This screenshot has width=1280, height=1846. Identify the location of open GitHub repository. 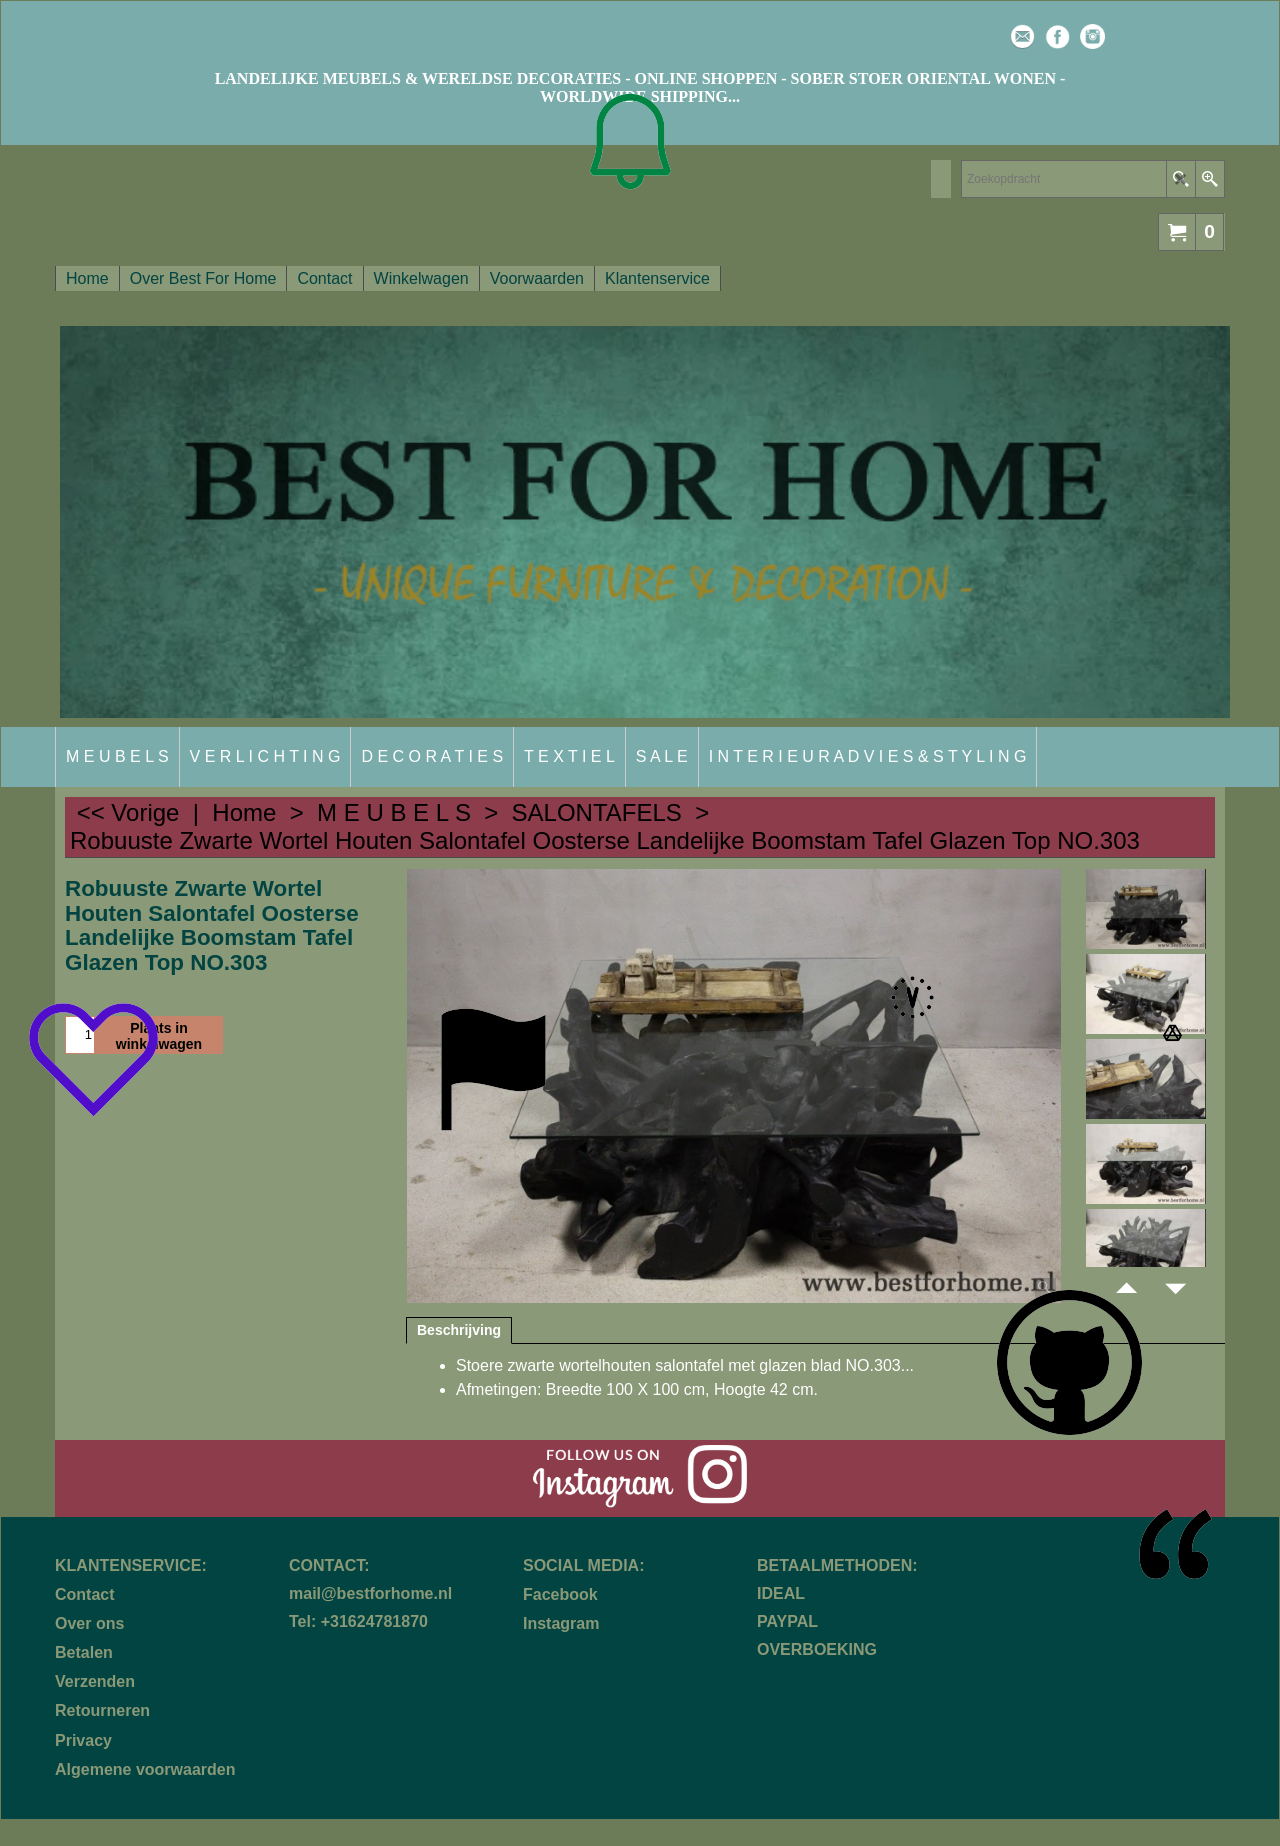
(1069, 1362).